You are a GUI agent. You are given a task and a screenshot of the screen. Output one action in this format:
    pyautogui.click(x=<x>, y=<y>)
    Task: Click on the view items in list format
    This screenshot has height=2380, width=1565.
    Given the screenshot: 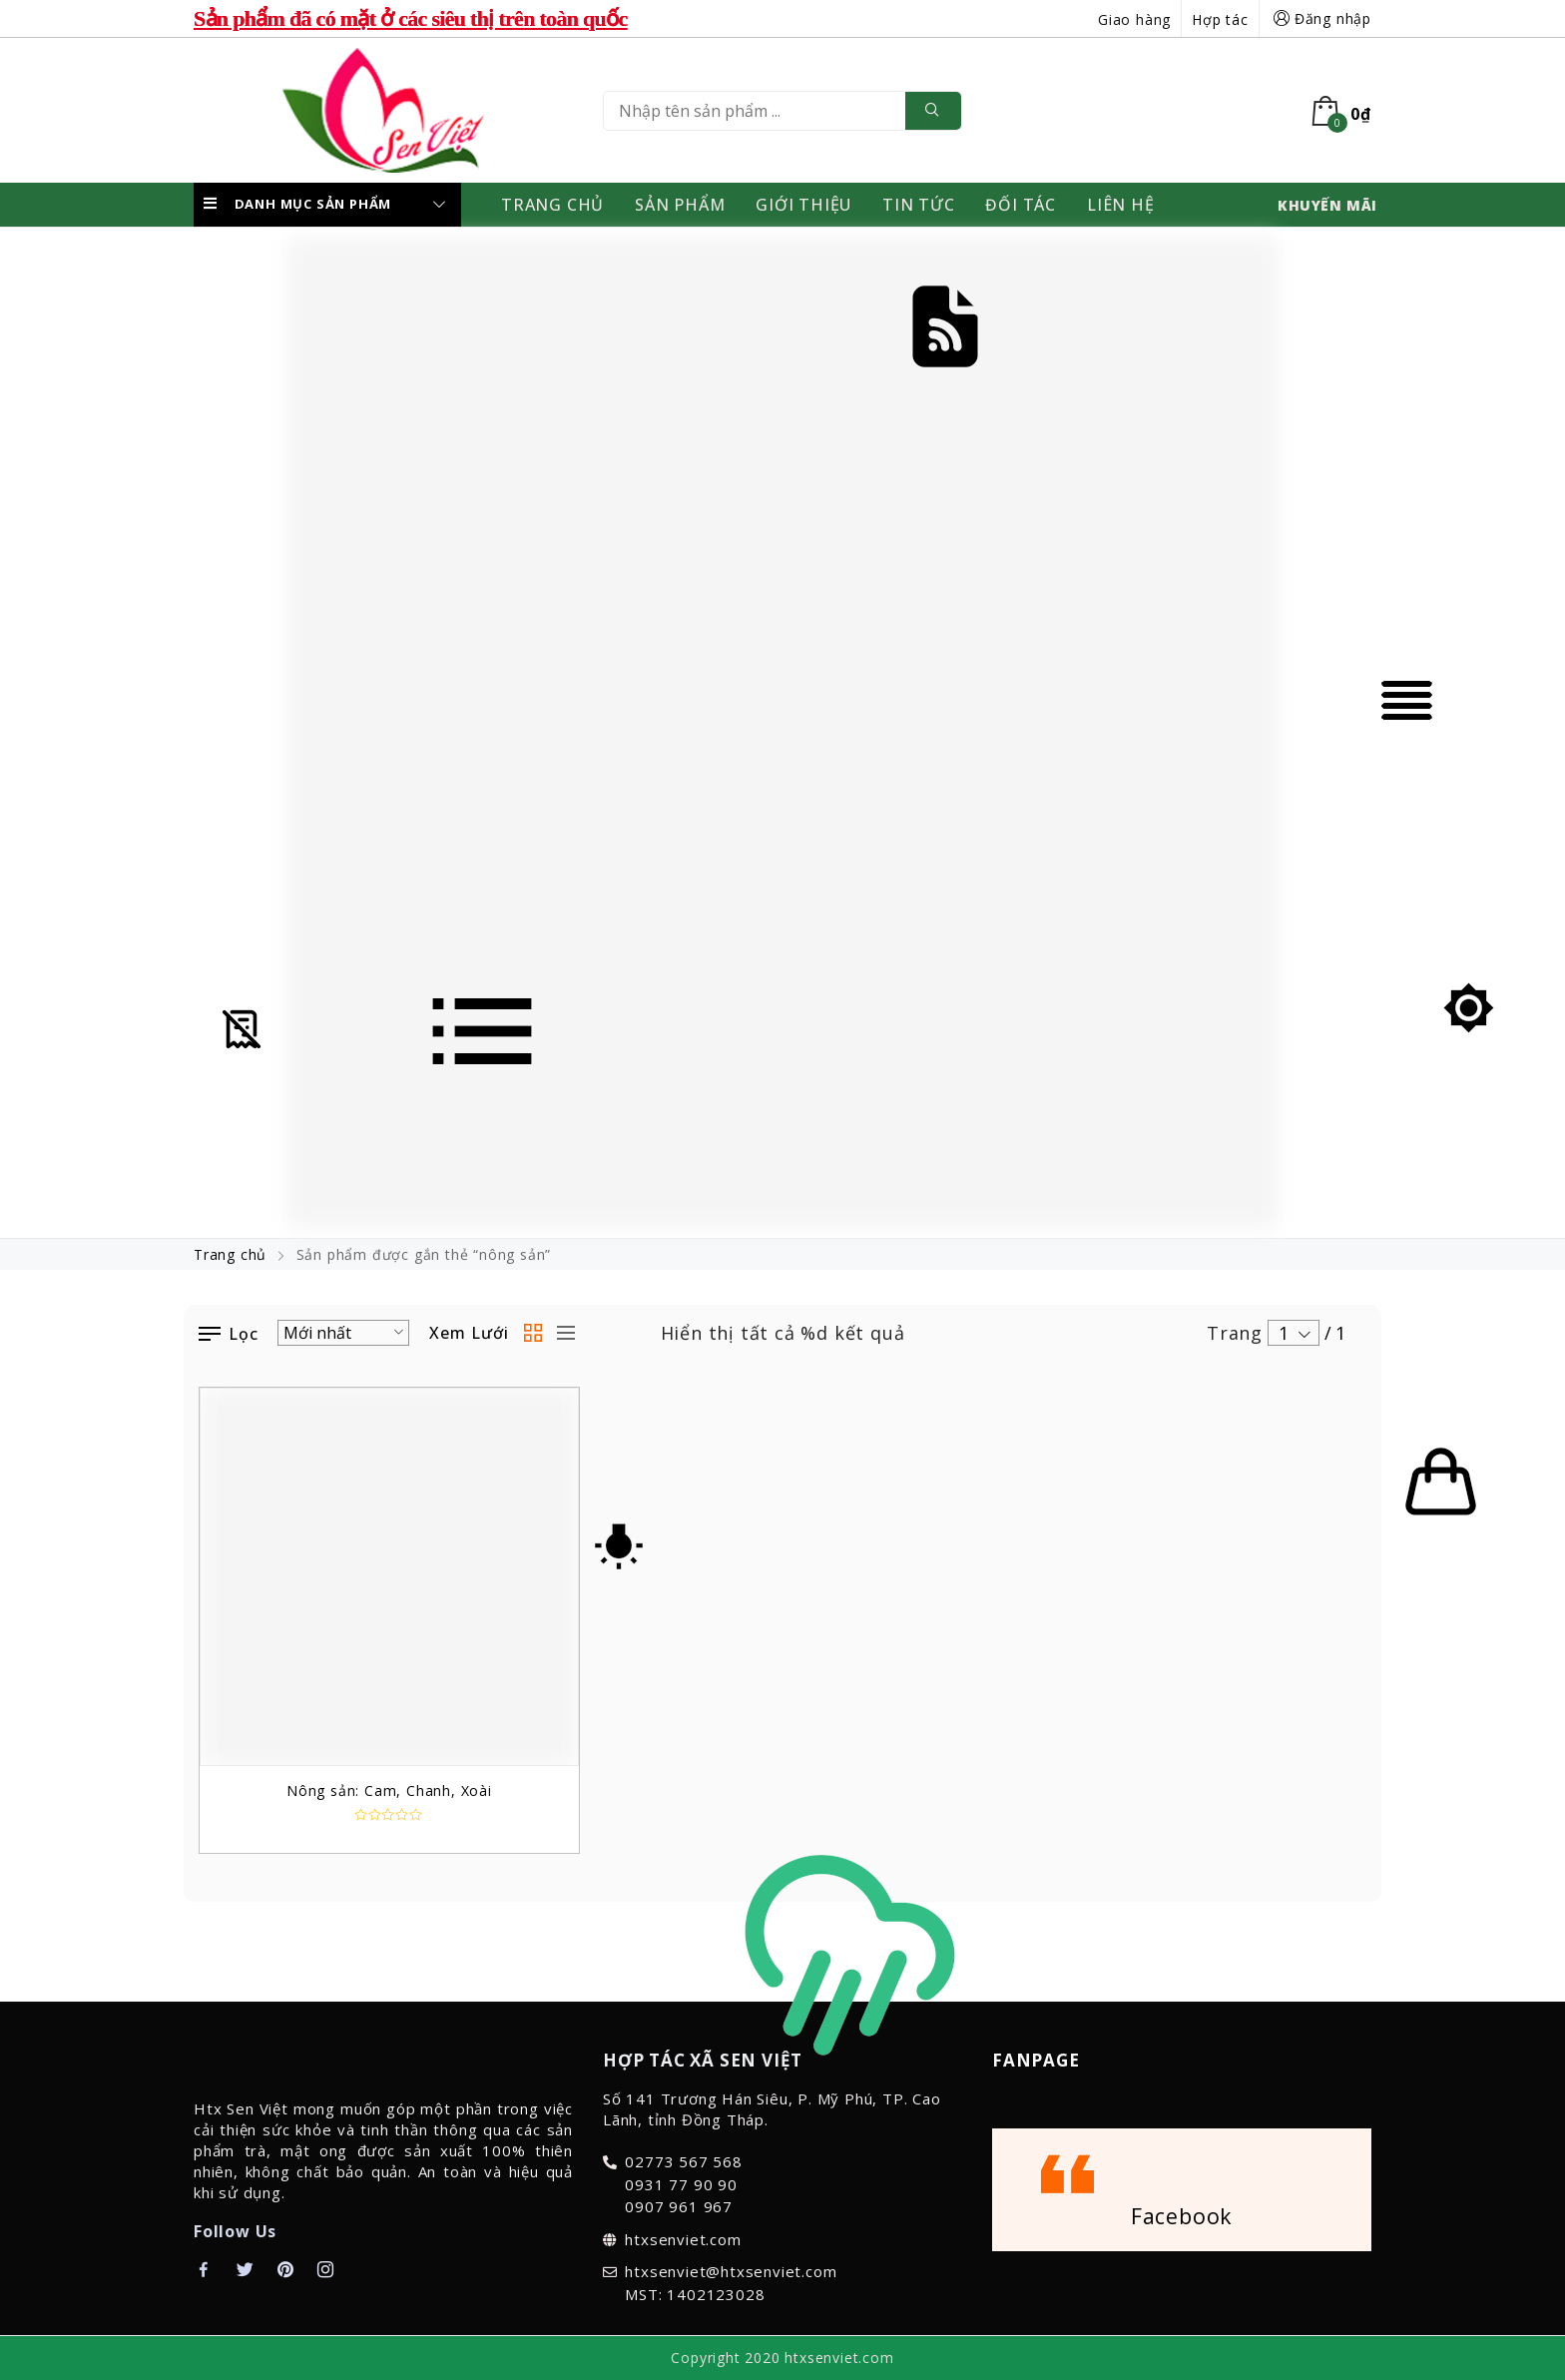 What is the action you would take?
    pyautogui.click(x=482, y=1031)
    